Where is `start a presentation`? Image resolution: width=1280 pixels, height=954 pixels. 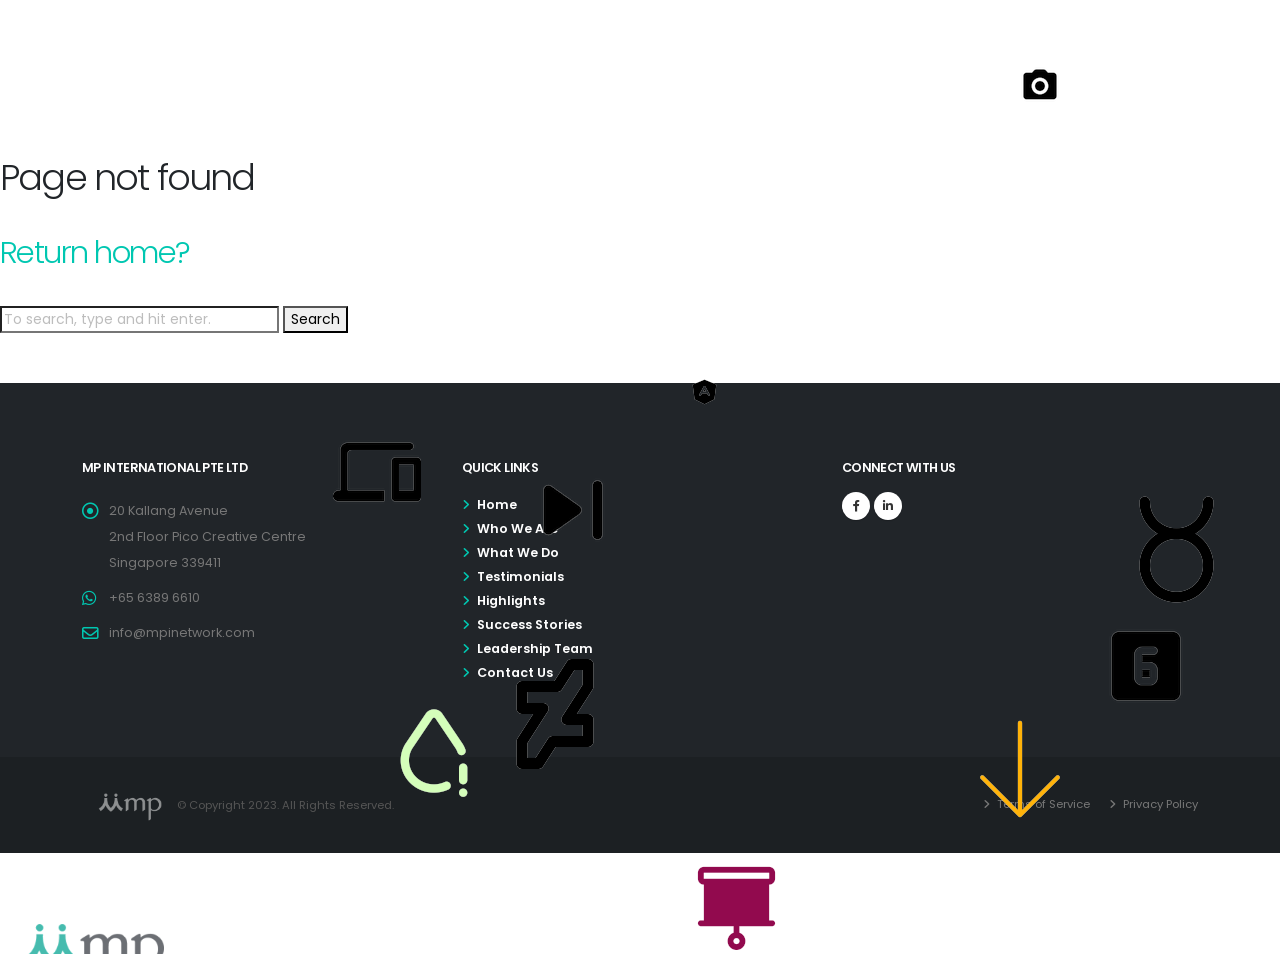 start a presentation is located at coordinates (736, 902).